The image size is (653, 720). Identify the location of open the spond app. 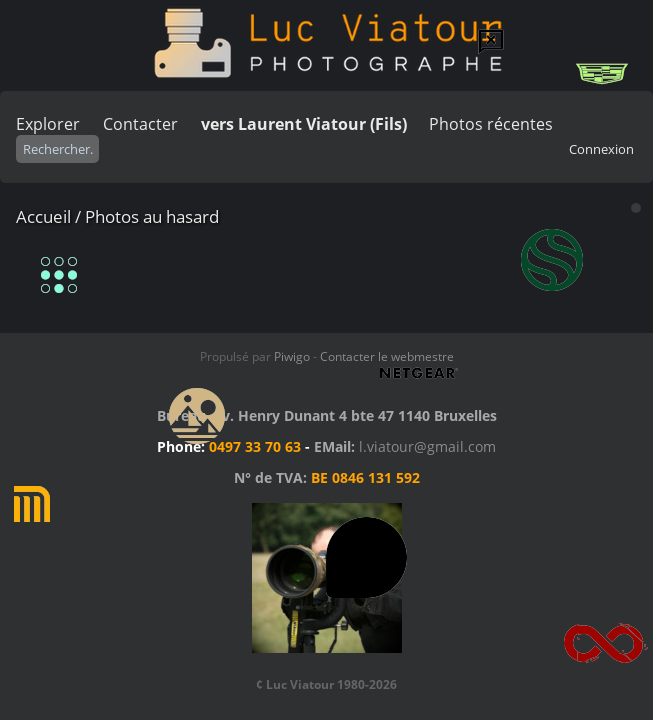
(552, 260).